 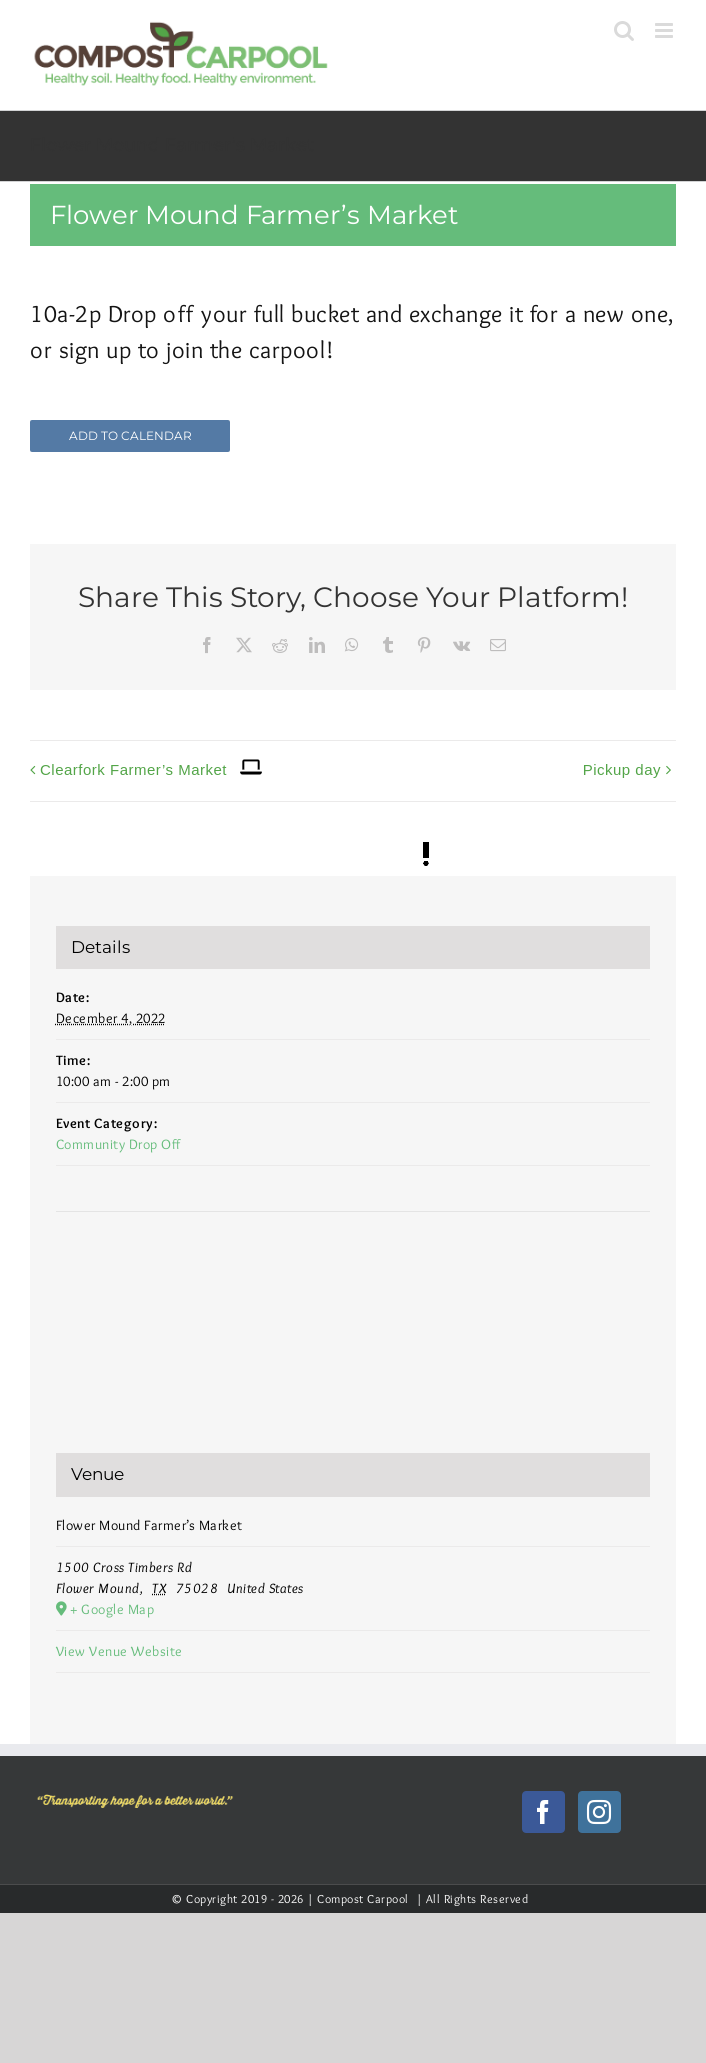 I want to click on switch to desktop view, so click(x=251, y=767).